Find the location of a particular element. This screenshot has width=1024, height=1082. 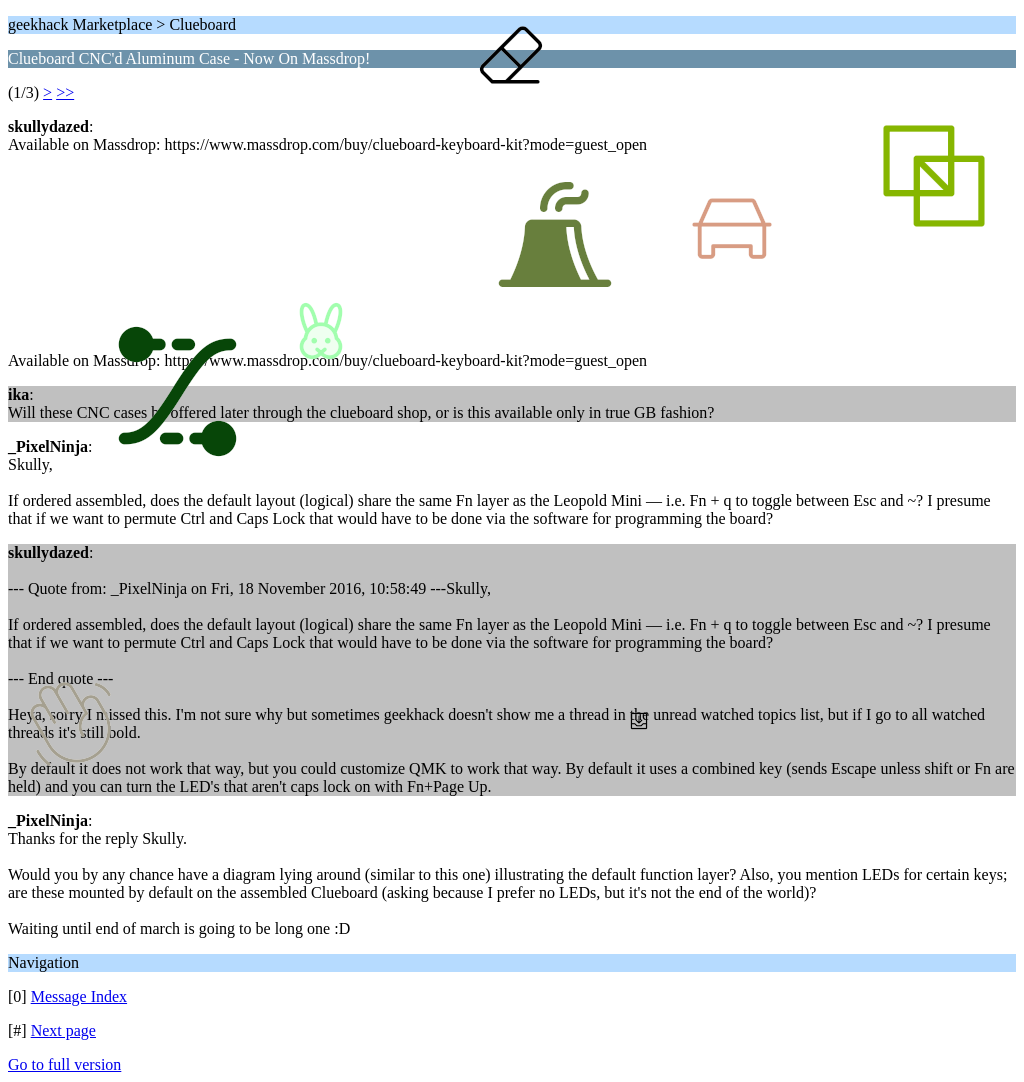

access pet or animal-related features is located at coordinates (321, 332).